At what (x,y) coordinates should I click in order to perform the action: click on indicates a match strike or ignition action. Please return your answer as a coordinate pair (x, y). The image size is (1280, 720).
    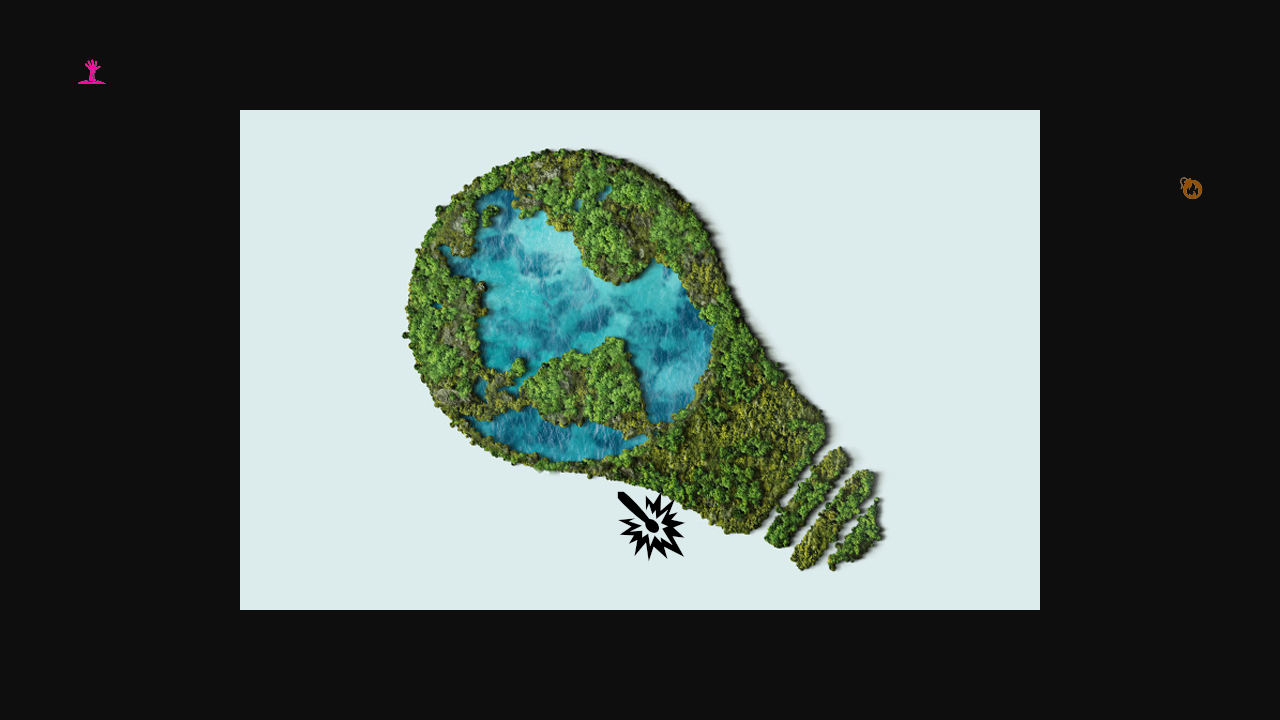
    Looking at the image, I should click on (653, 527).